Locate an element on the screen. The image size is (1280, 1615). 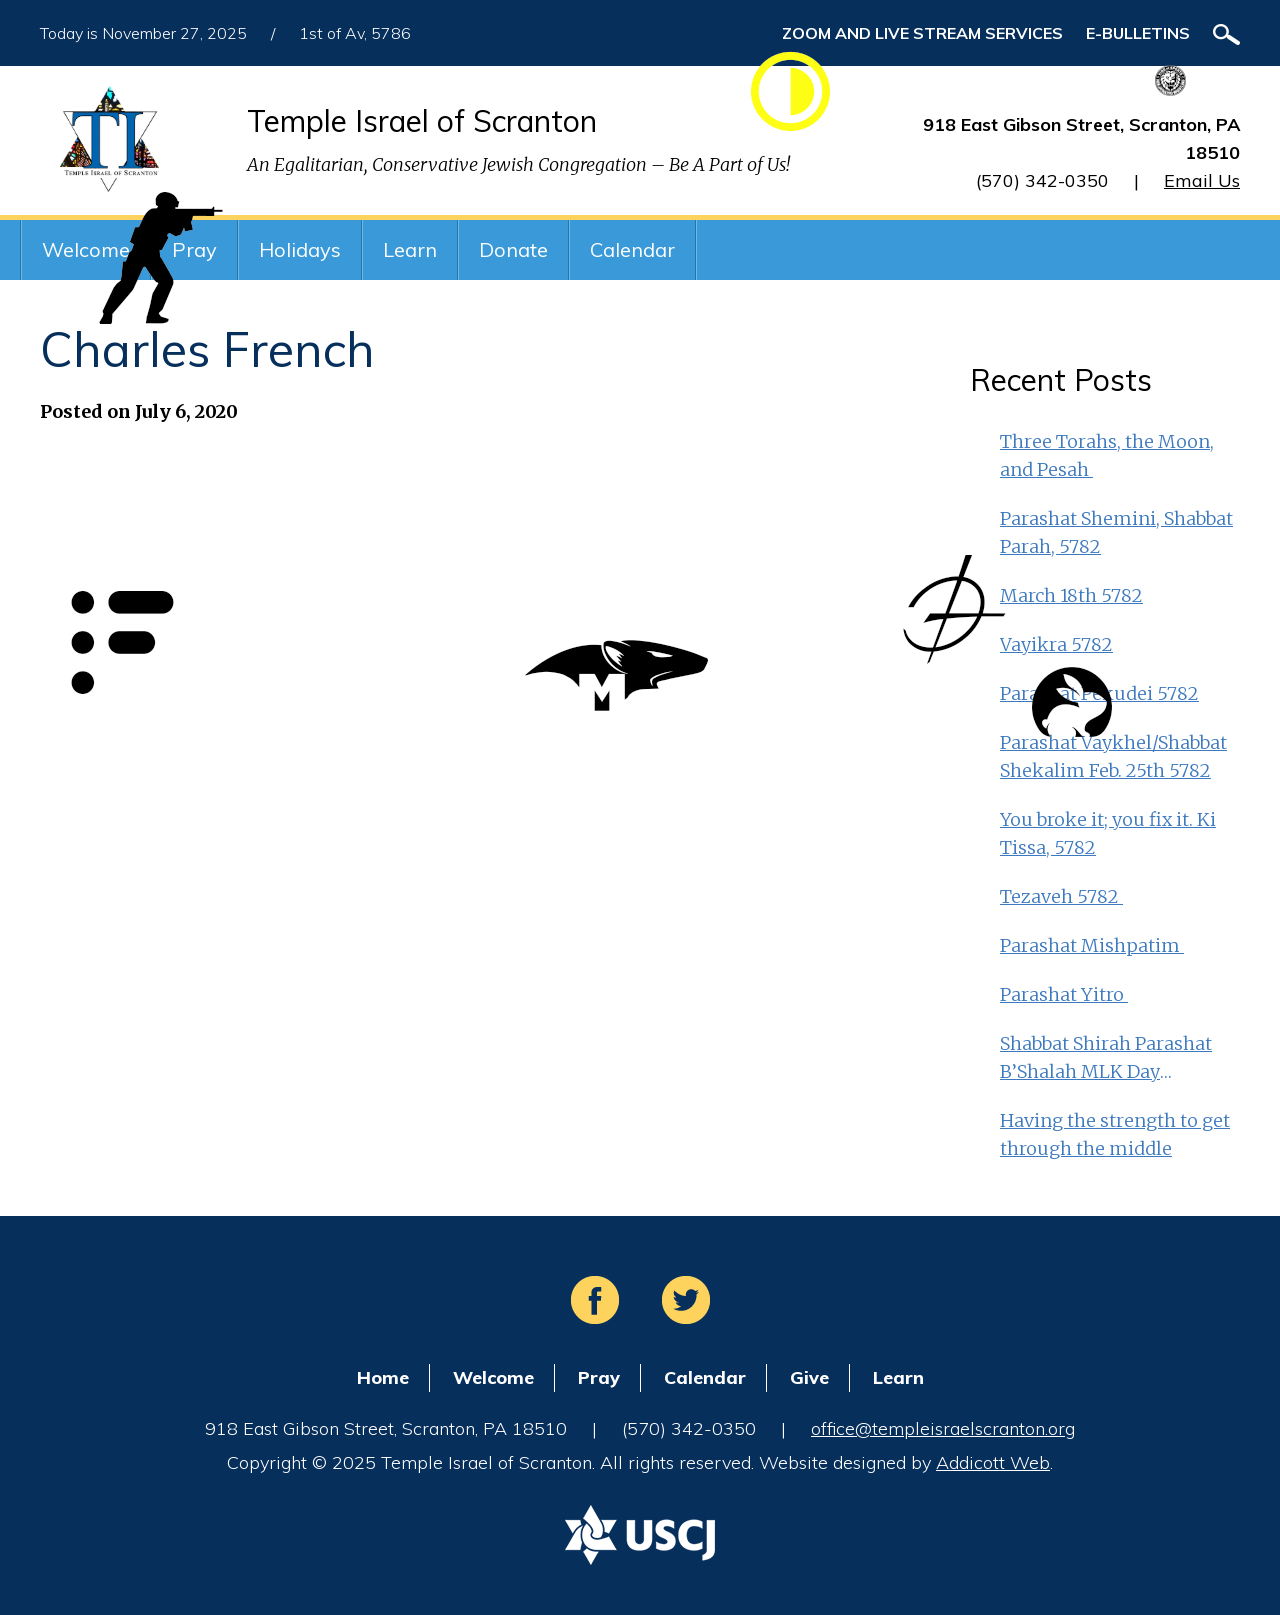
mongoose database ODM logo is located at coordinates (616, 675).